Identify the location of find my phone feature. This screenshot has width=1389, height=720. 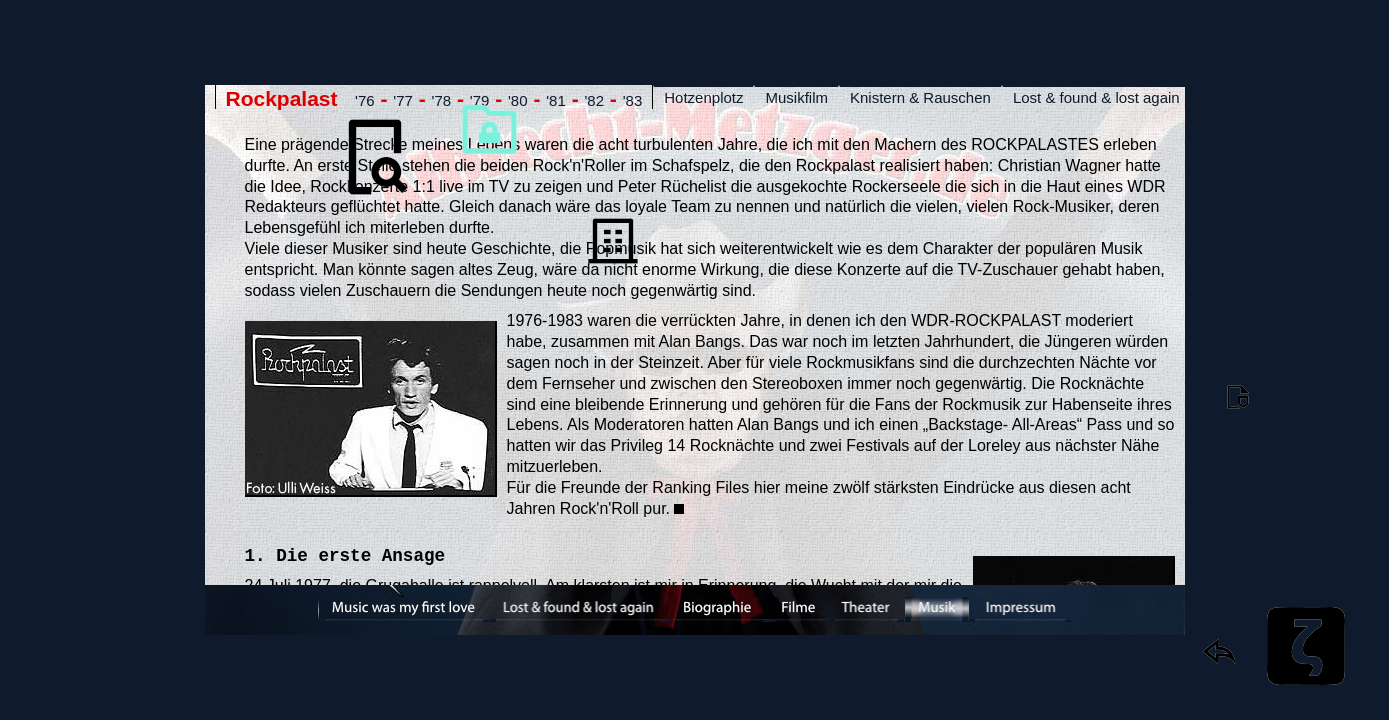
(375, 157).